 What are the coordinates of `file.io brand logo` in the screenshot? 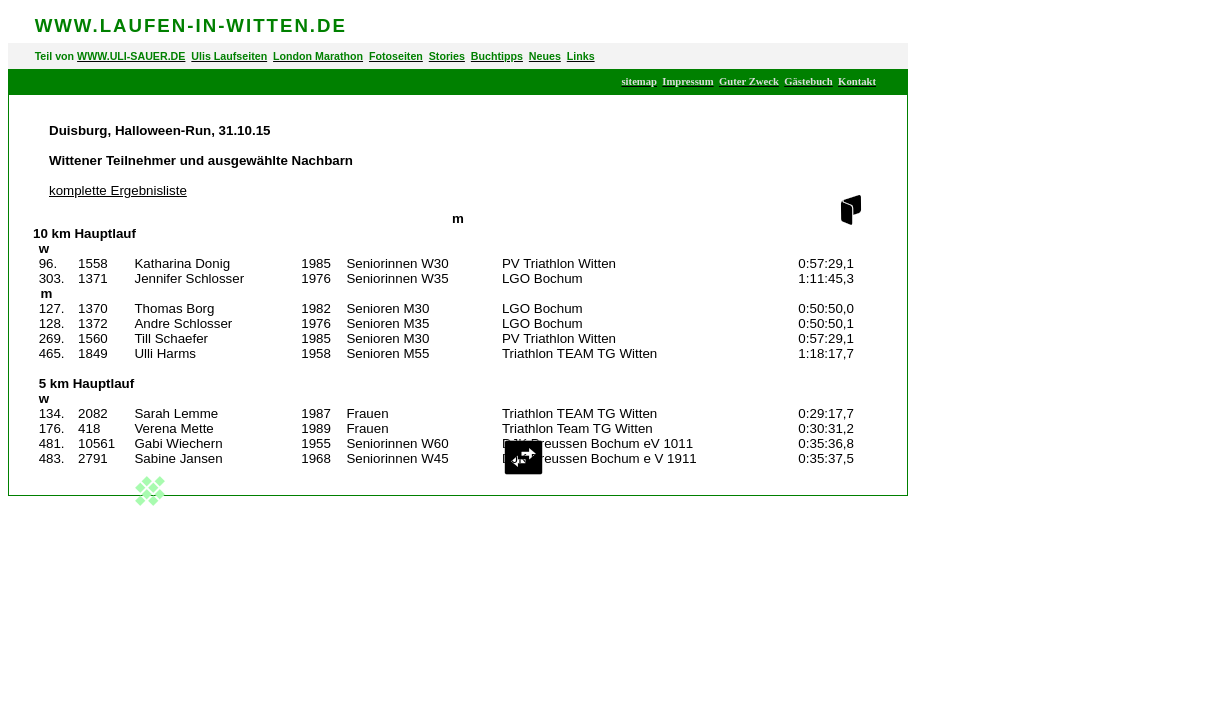 It's located at (851, 210).